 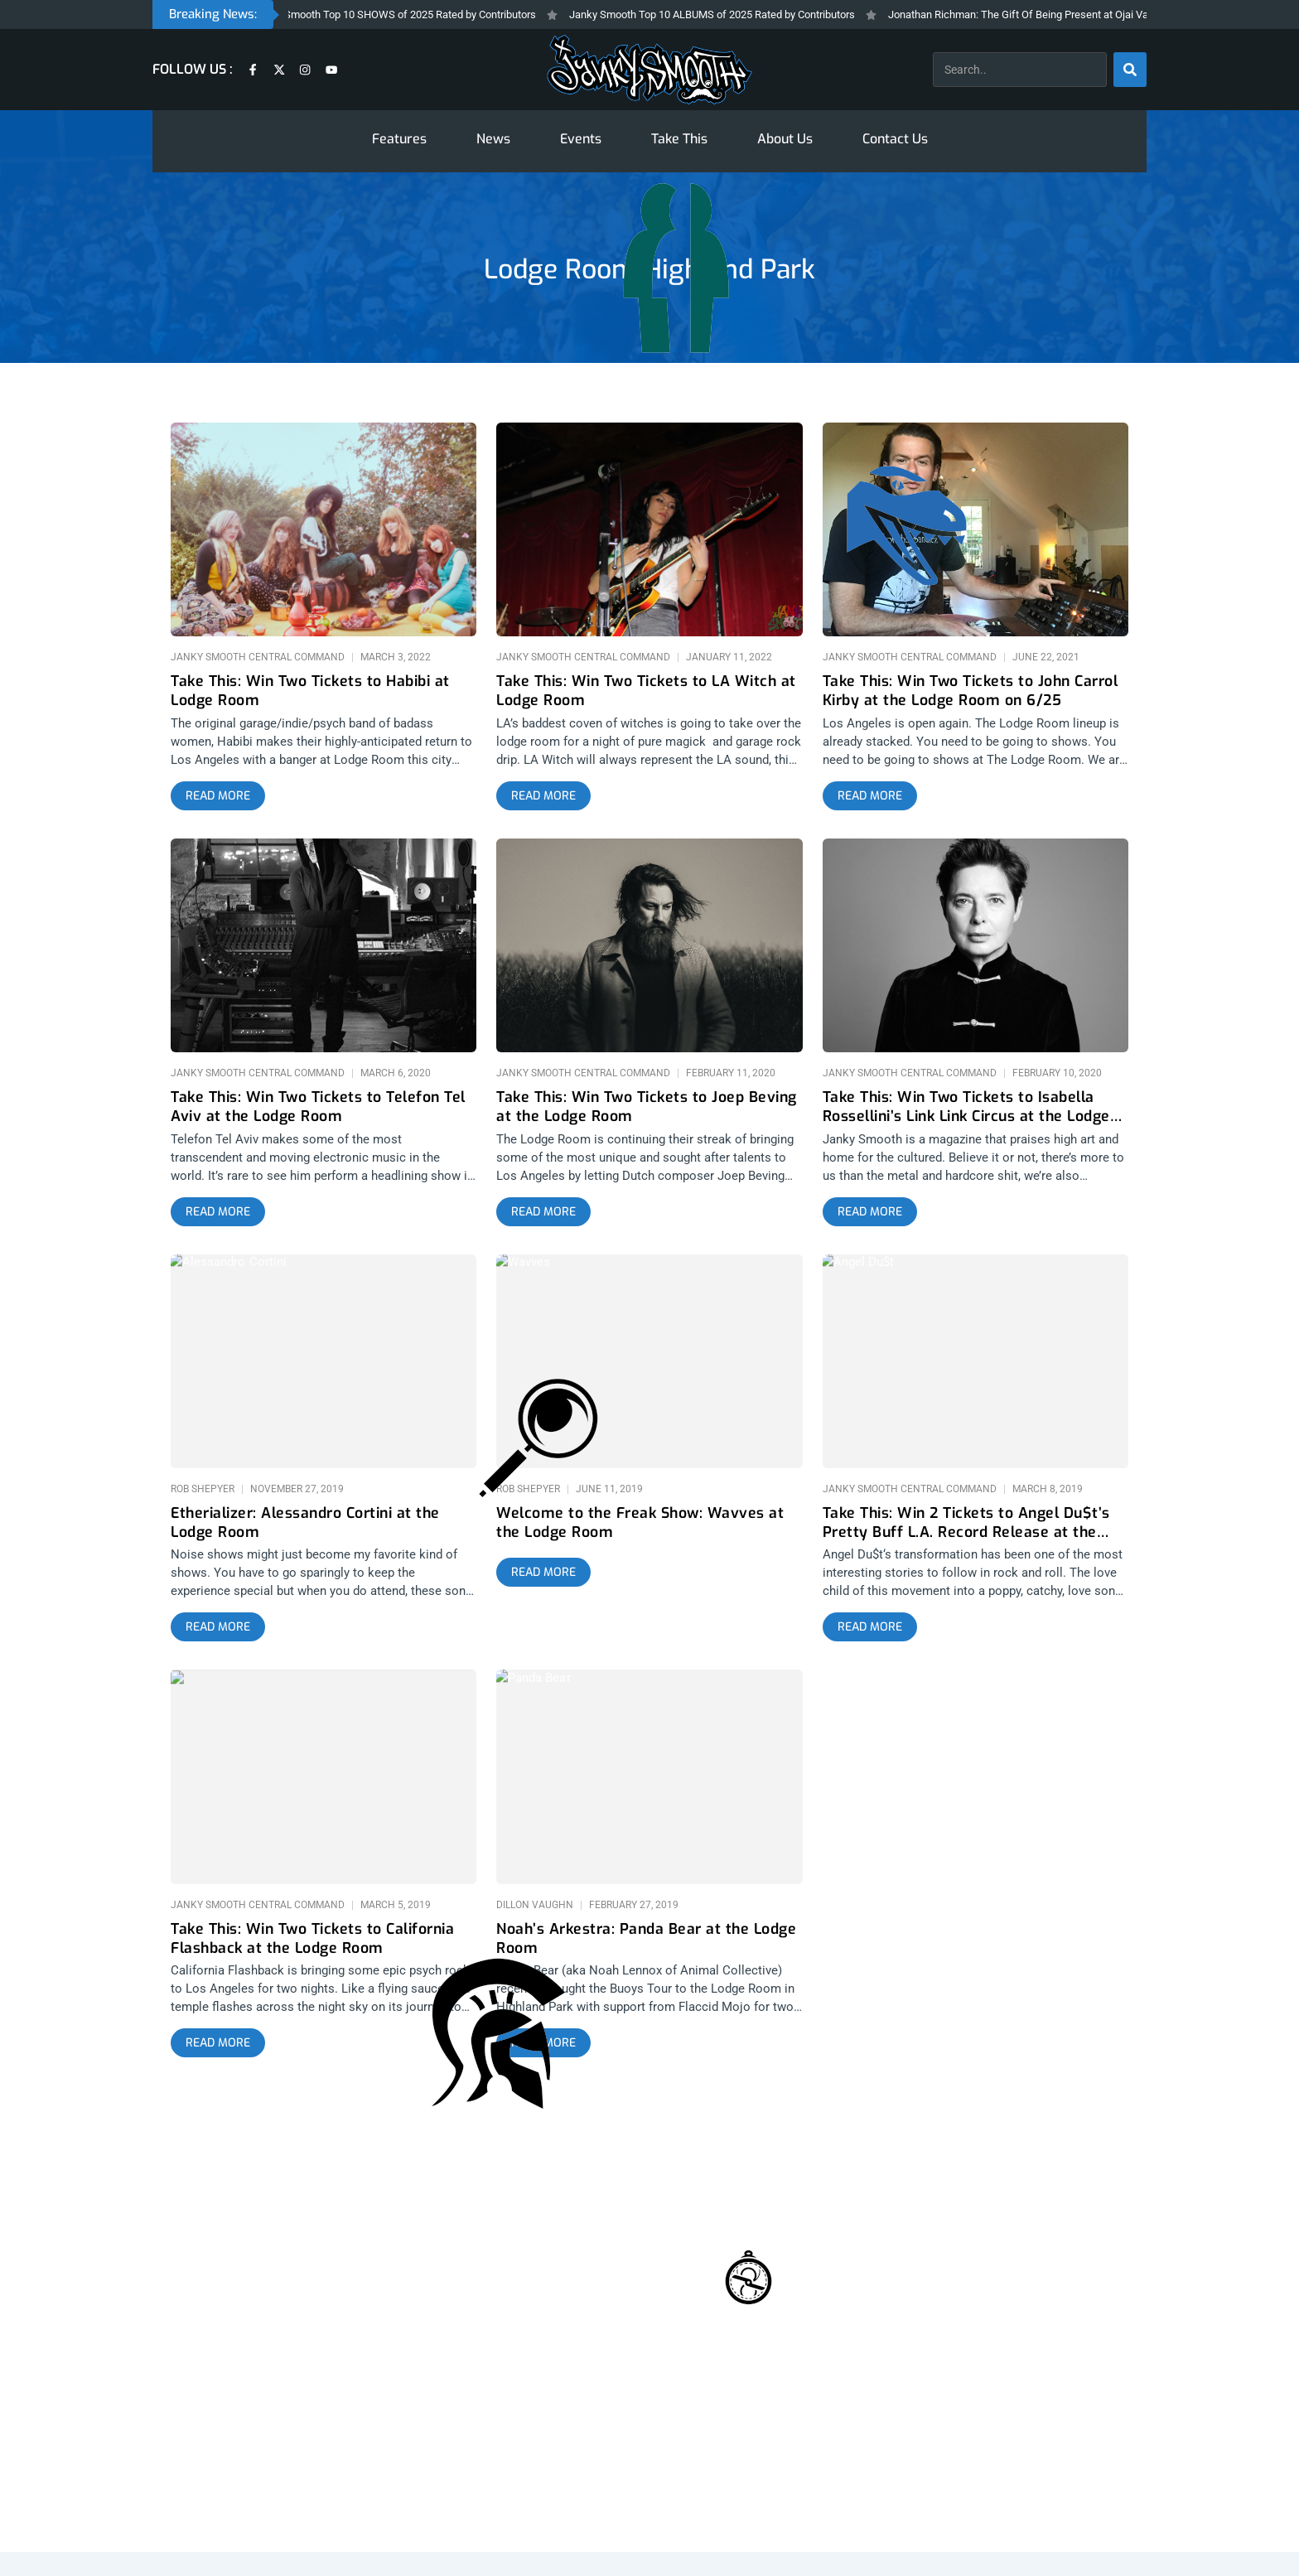 What do you see at coordinates (498, 2033) in the screenshot?
I see `select warrior or spartan character class` at bounding box center [498, 2033].